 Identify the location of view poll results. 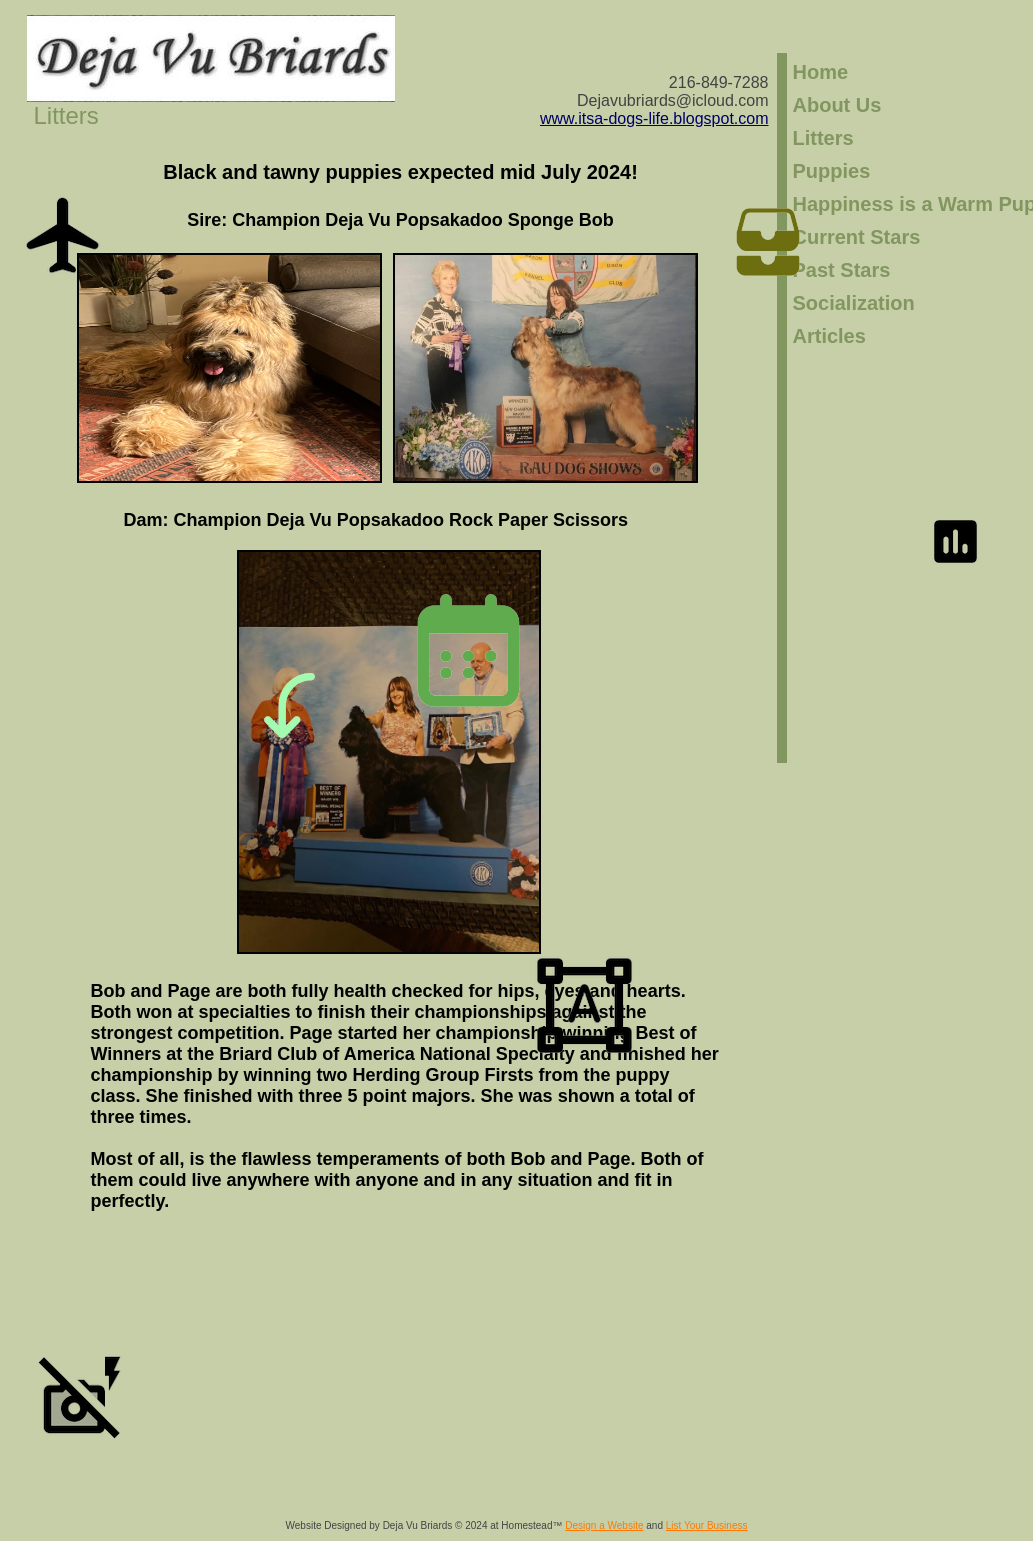
(955, 541).